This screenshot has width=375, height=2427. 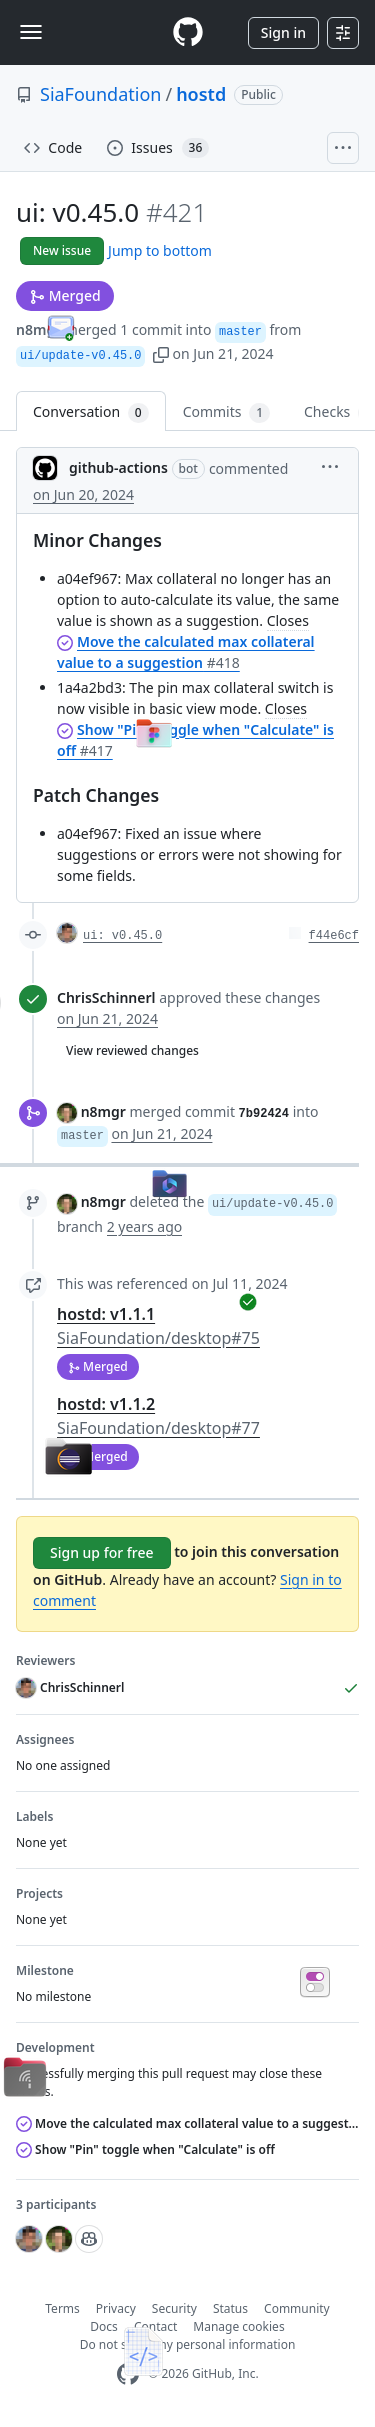 I want to click on indicates dropbox file is fully synced, so click(x=248, y=1302).